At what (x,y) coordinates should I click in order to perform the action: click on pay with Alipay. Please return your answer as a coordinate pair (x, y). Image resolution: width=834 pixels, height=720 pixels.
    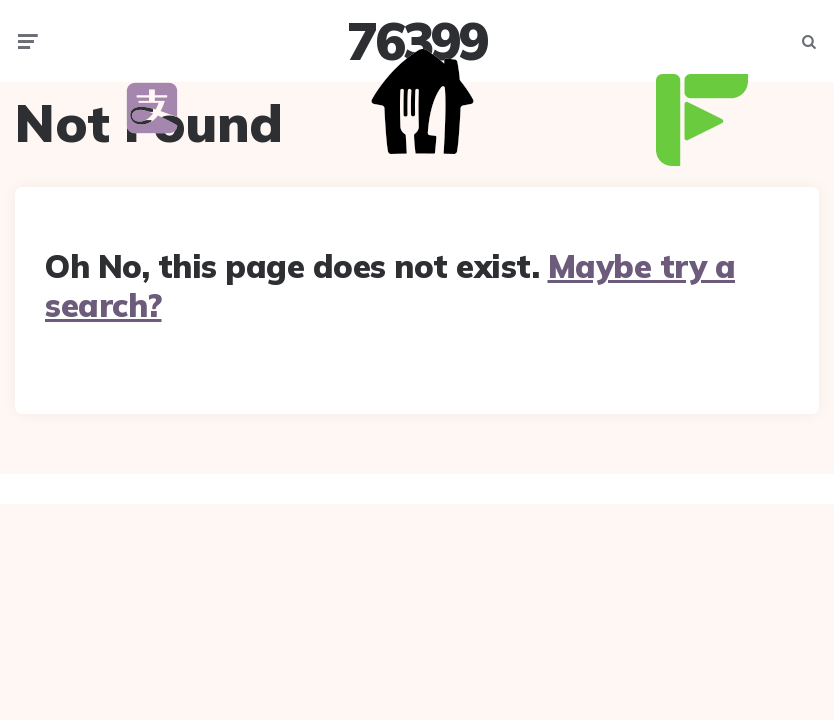
    Looking at the image, I should click on (152, 108).